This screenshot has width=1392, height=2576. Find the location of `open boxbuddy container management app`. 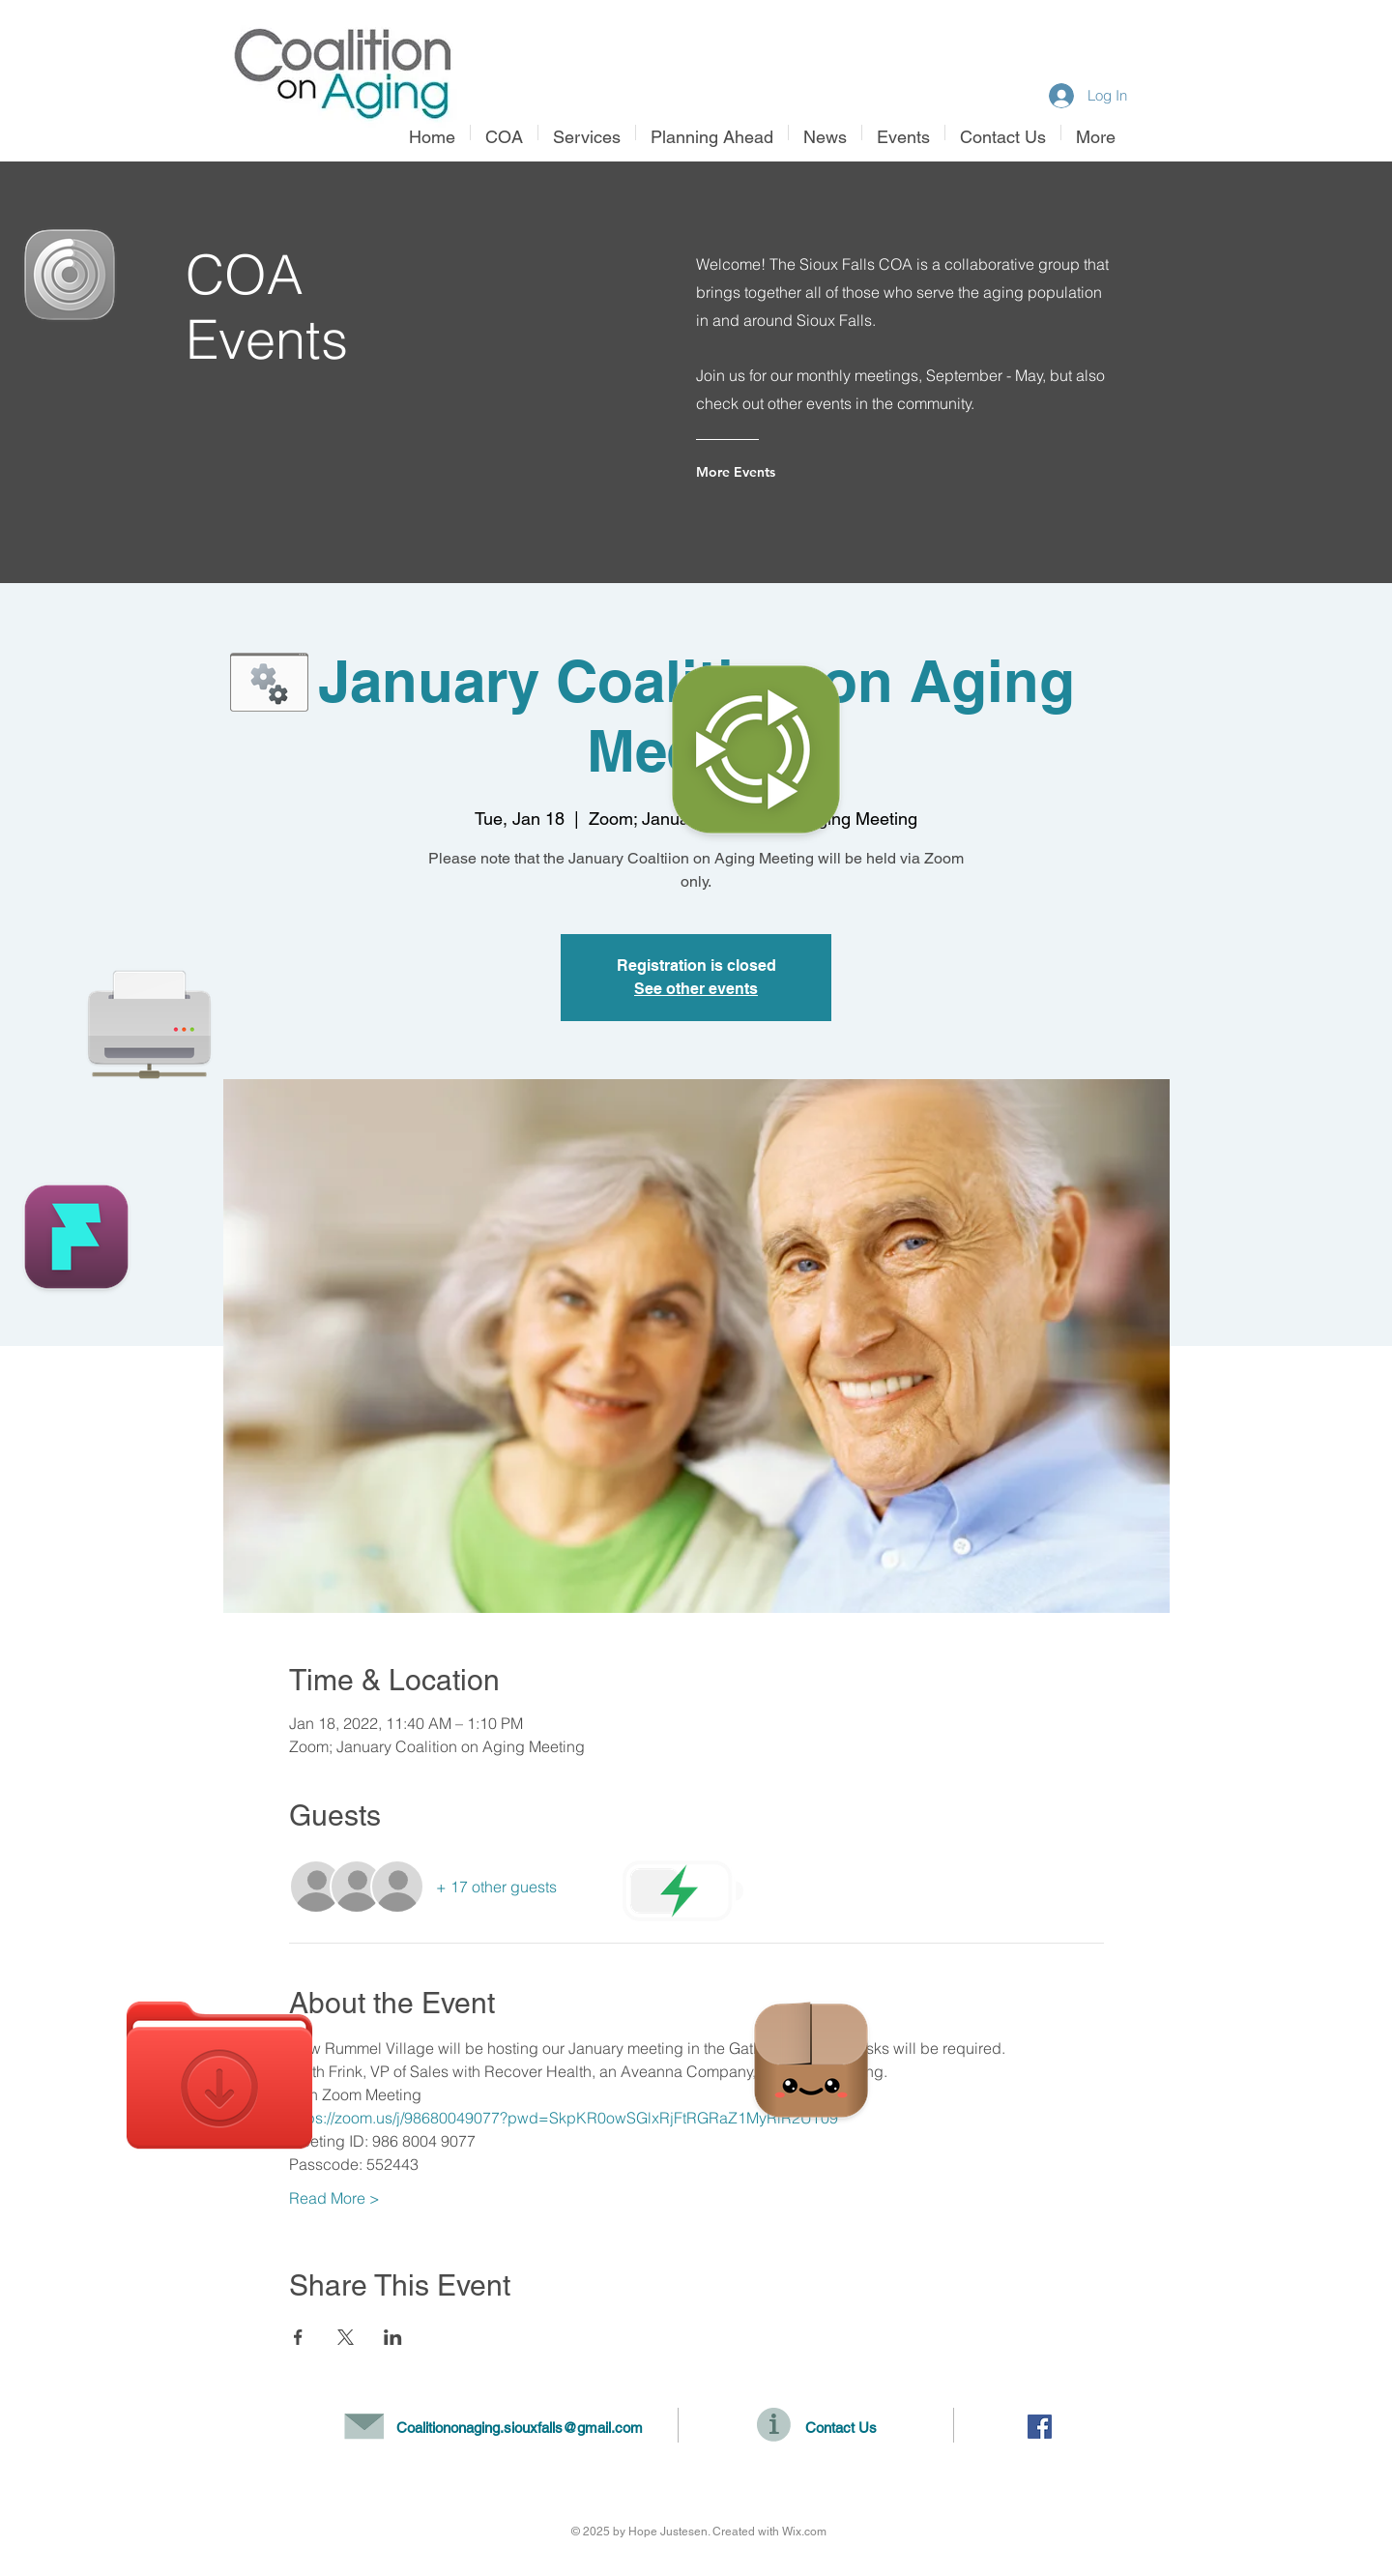

open boxbuddy container management app is located at coordinates (811, 2061).